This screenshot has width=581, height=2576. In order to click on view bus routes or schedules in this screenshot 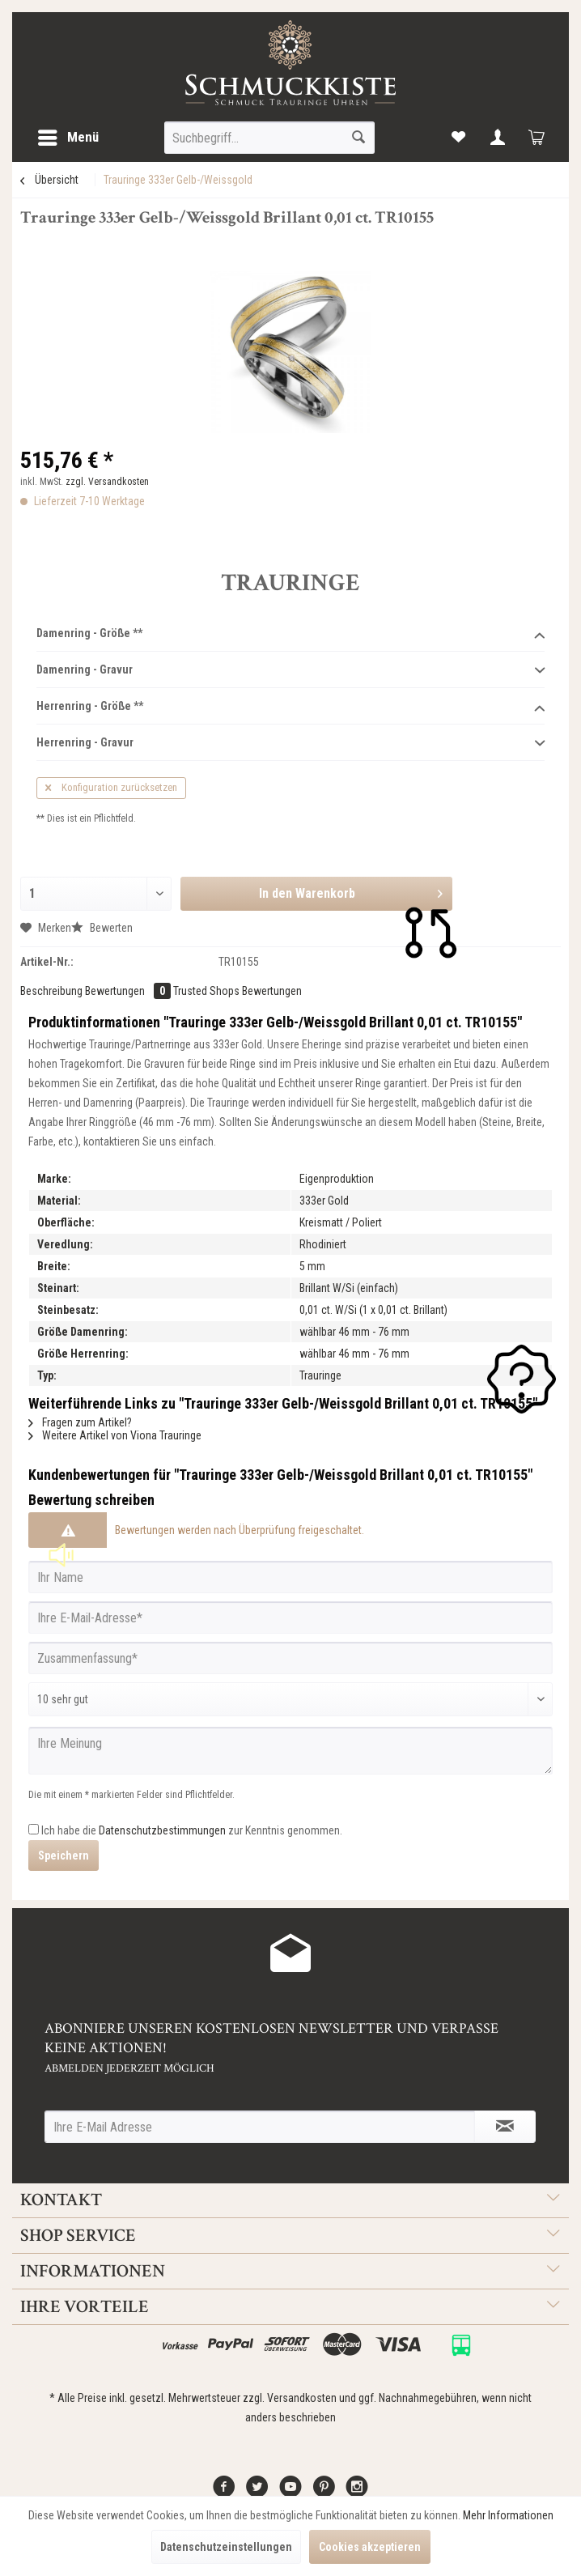, I will do `click(461, 2345)`.